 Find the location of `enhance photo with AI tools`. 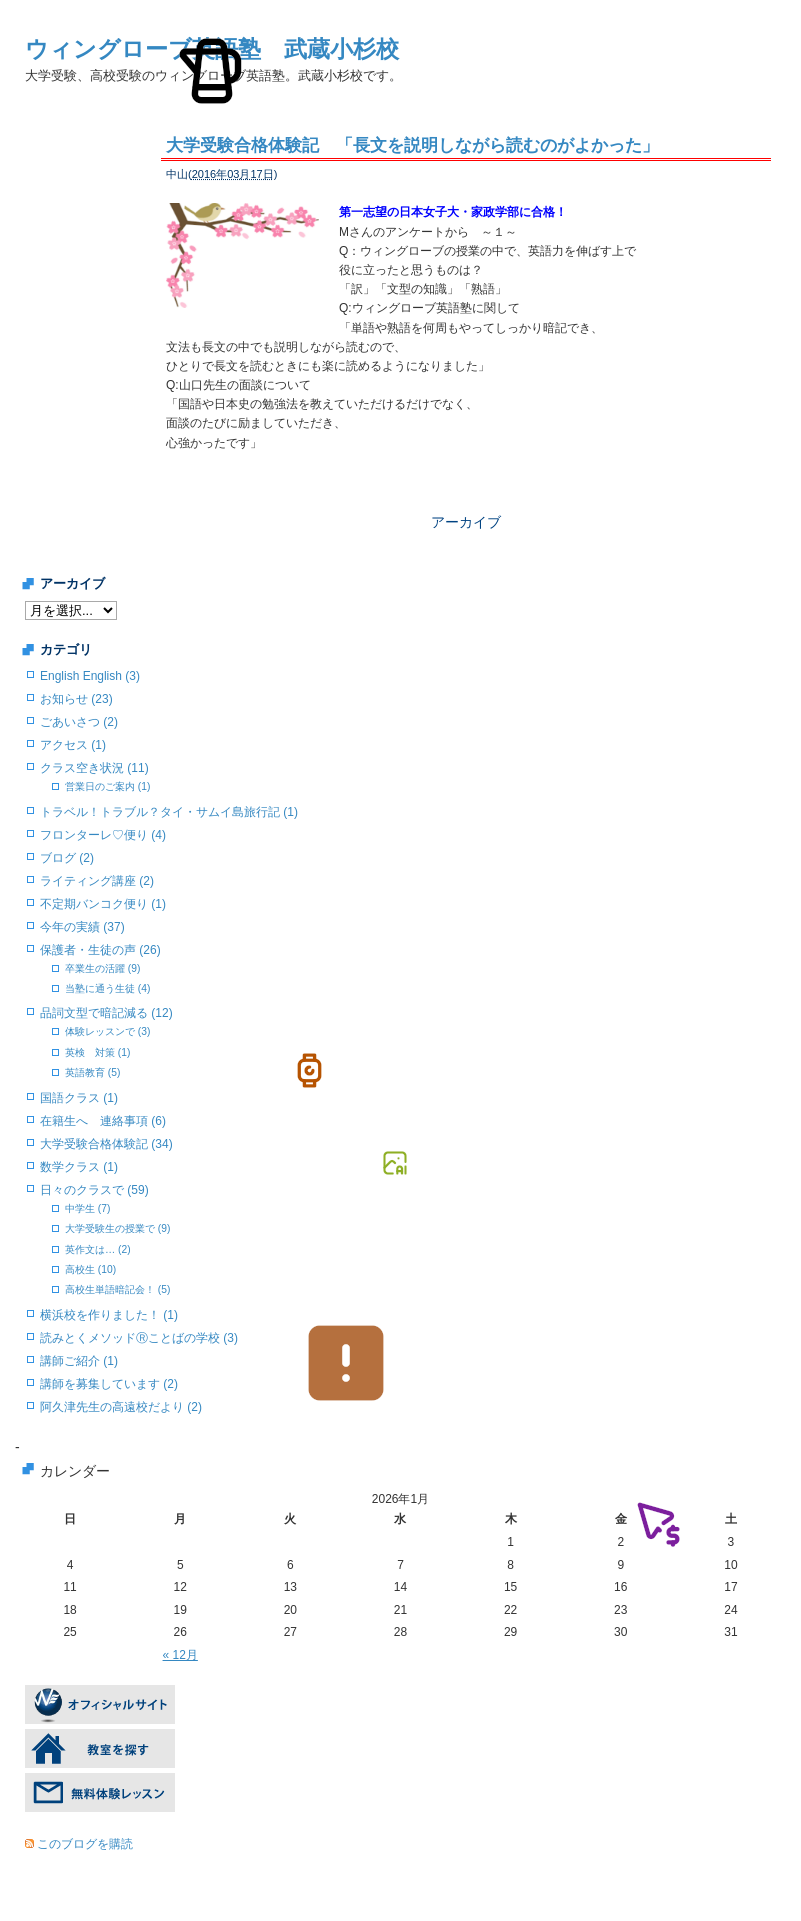

enhance photo with AI tools is located at coordinates (395, 1163).